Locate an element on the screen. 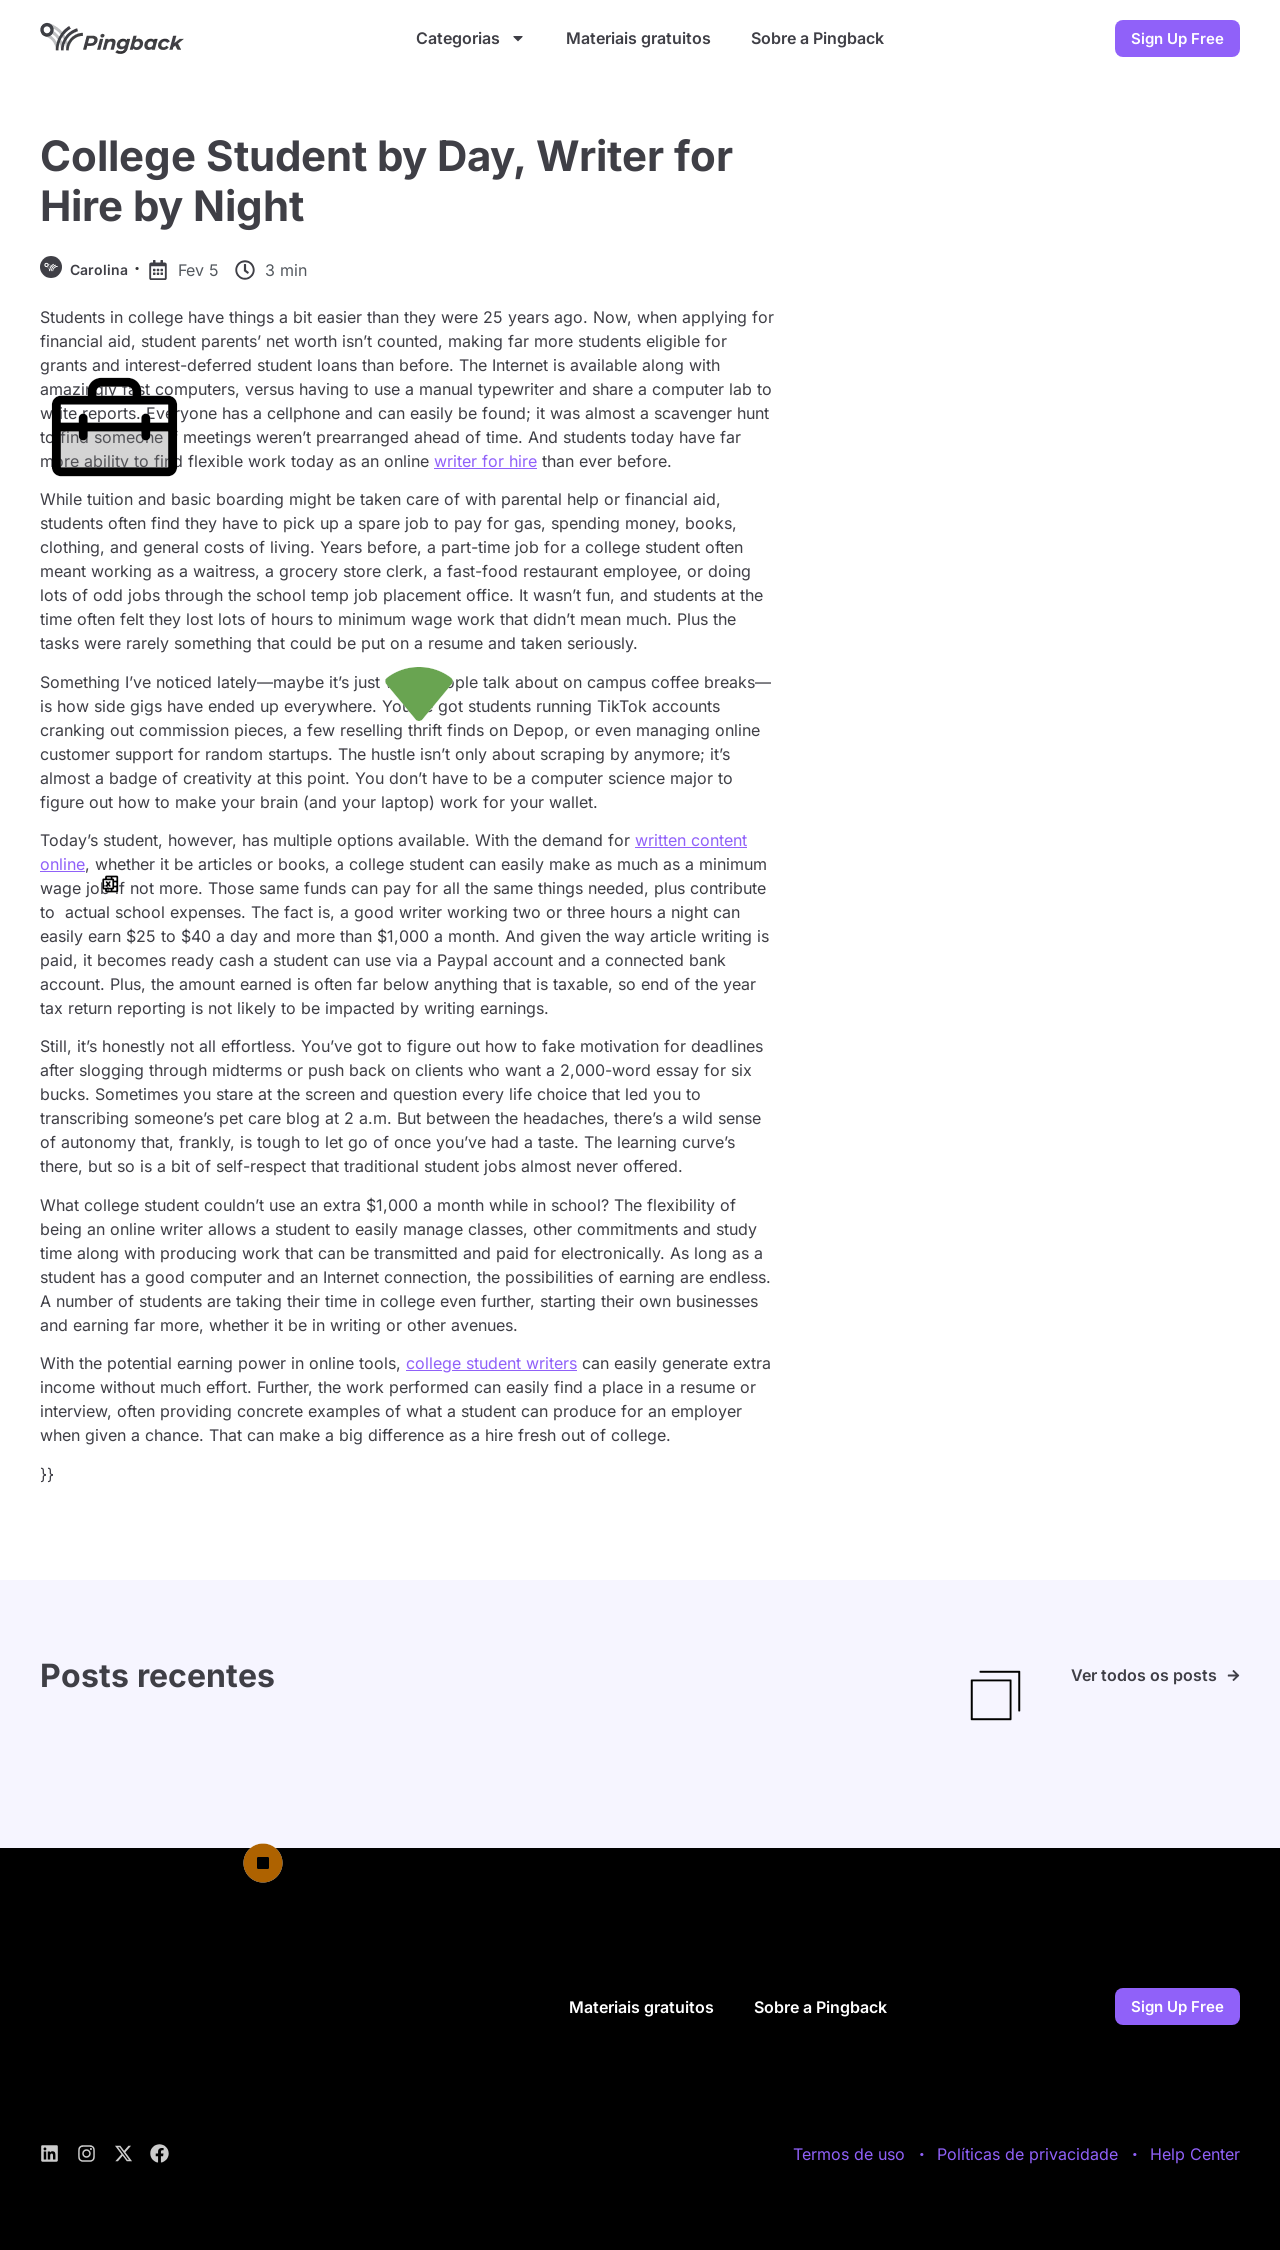 This screenshot has width=1280, height=2250. indicates strong wifi signal strength is located at coordinates (419, 694).